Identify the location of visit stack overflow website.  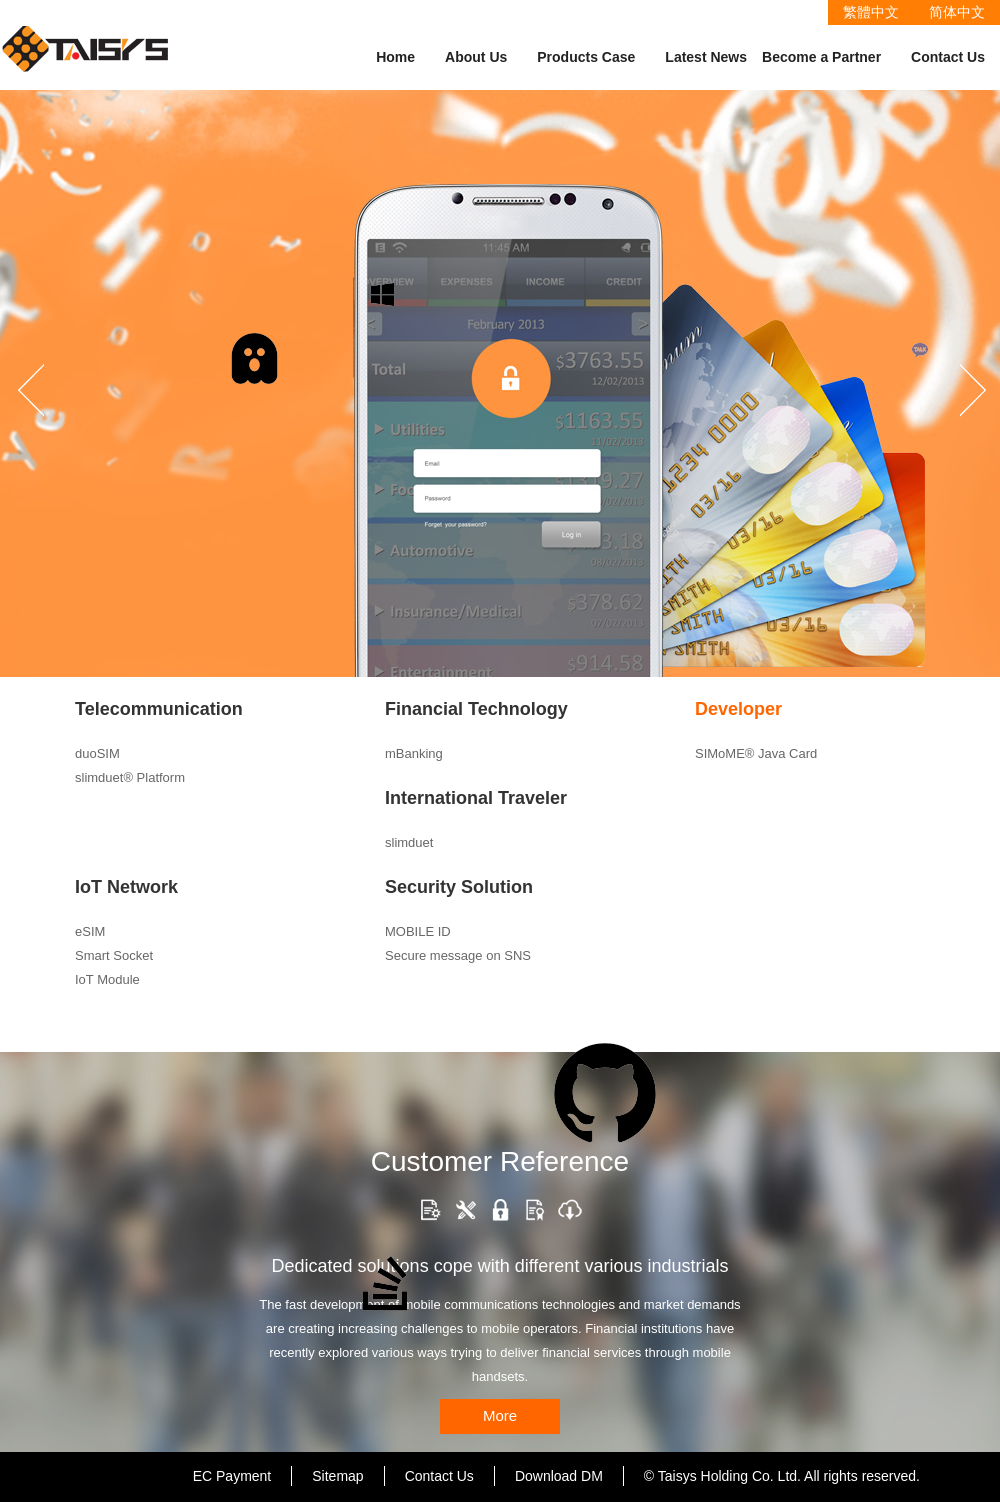
(385, 1283).